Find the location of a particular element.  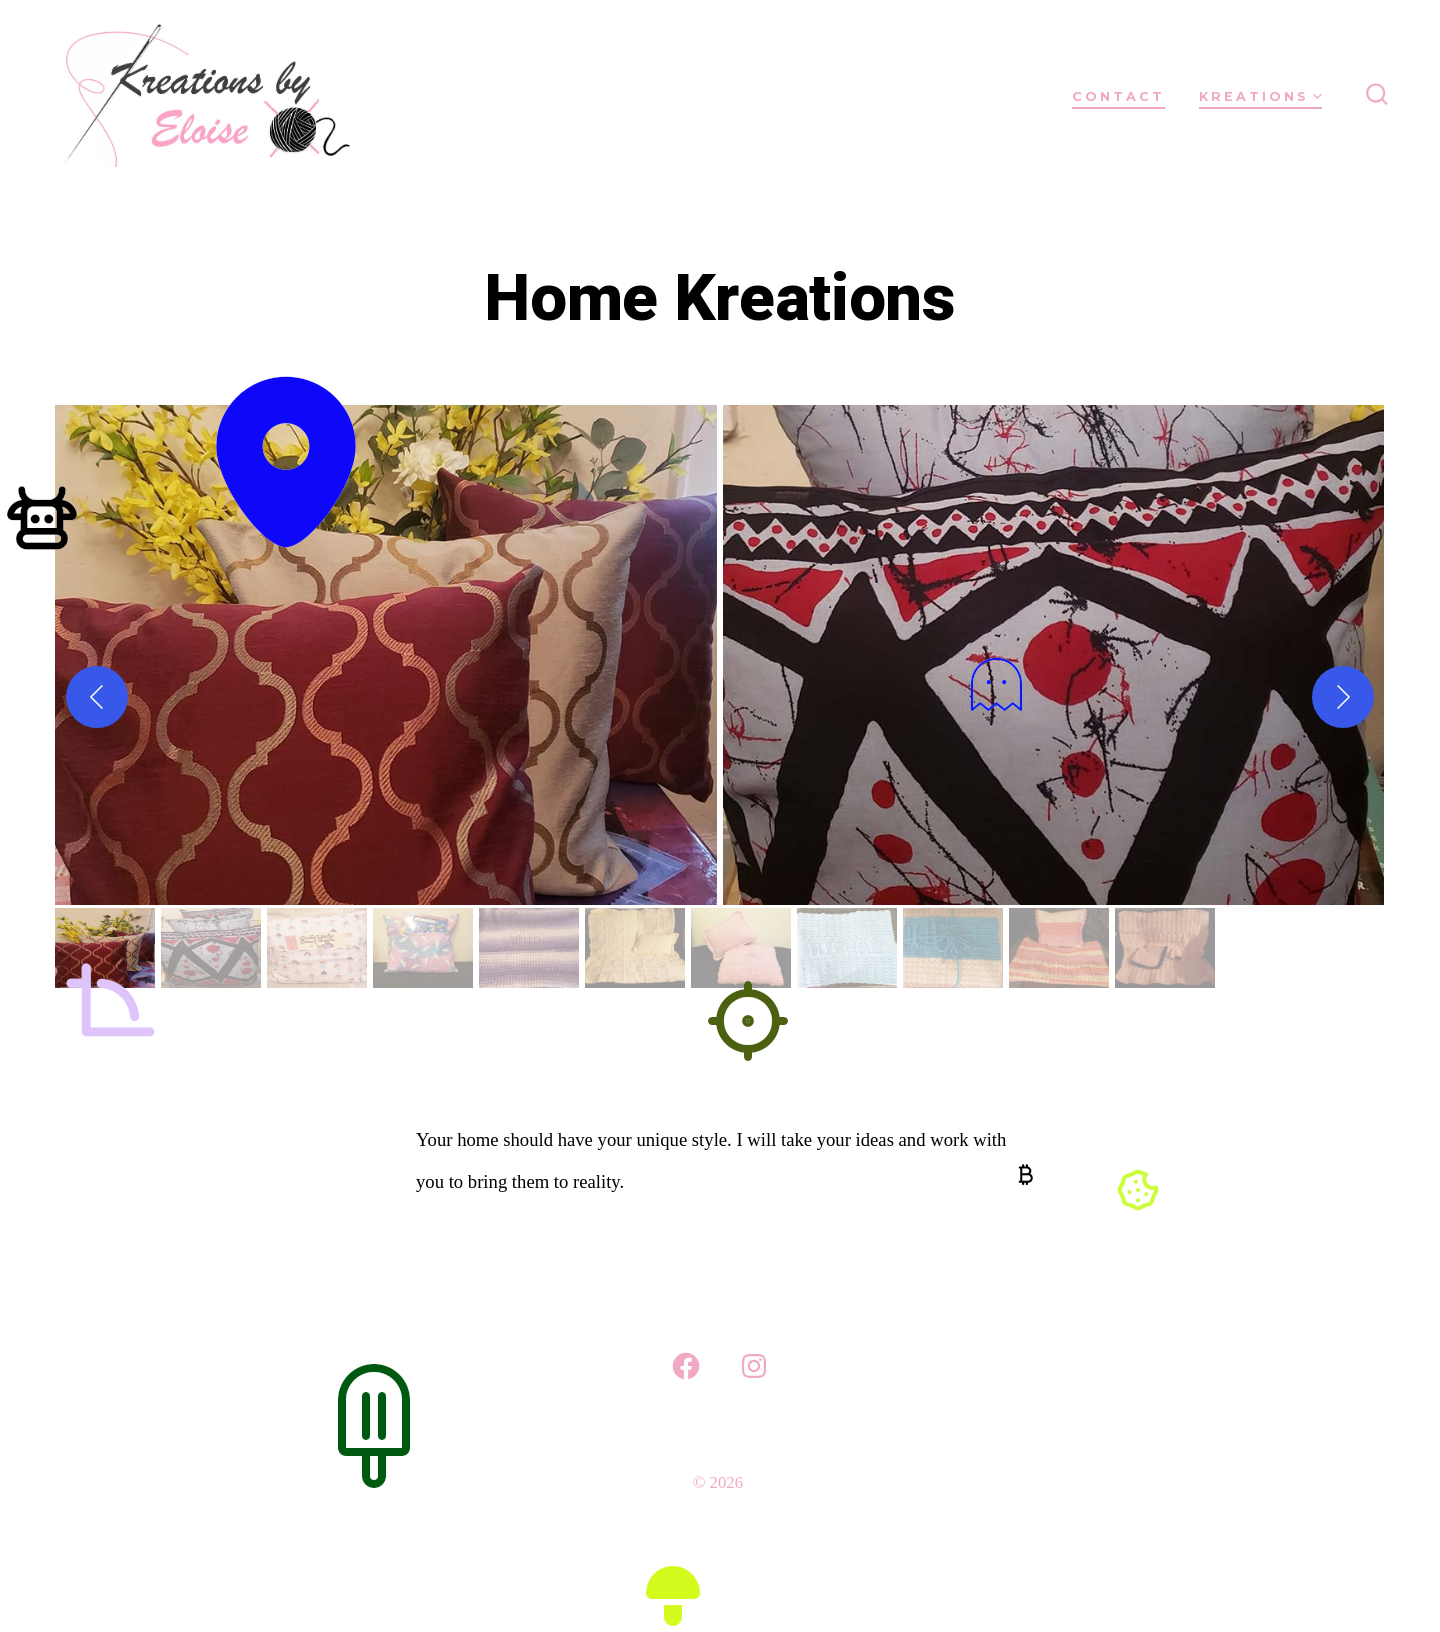

browse or access food/ingredient categories is located at coordinates (673, 1596).